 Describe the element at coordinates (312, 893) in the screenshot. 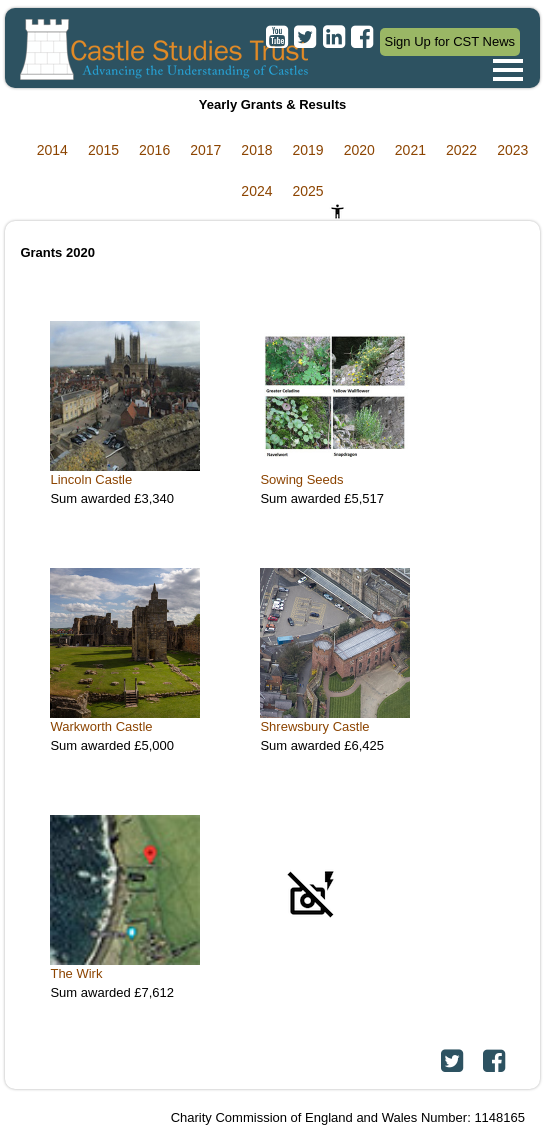

I see `disable camera flash` at that location.